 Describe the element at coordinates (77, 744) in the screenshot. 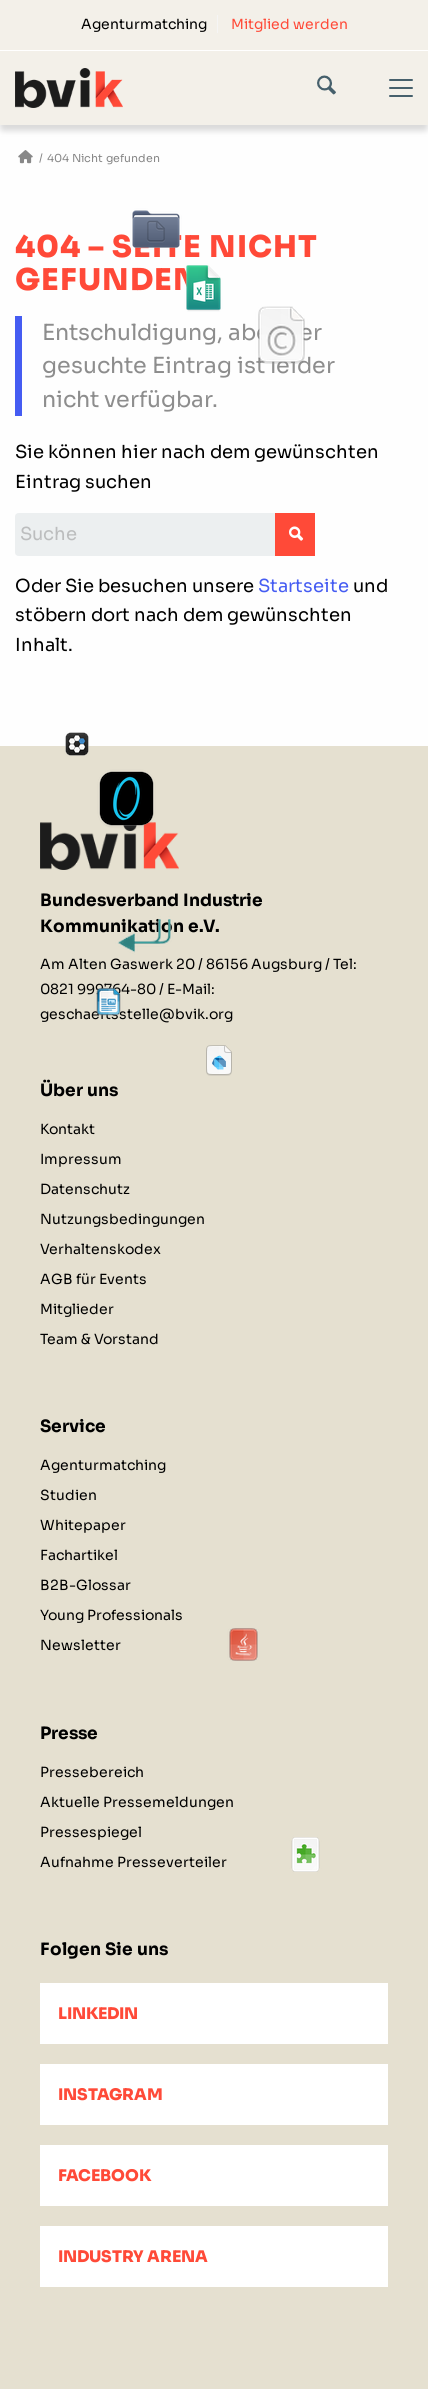

I see `launch robocraft game` at that location.